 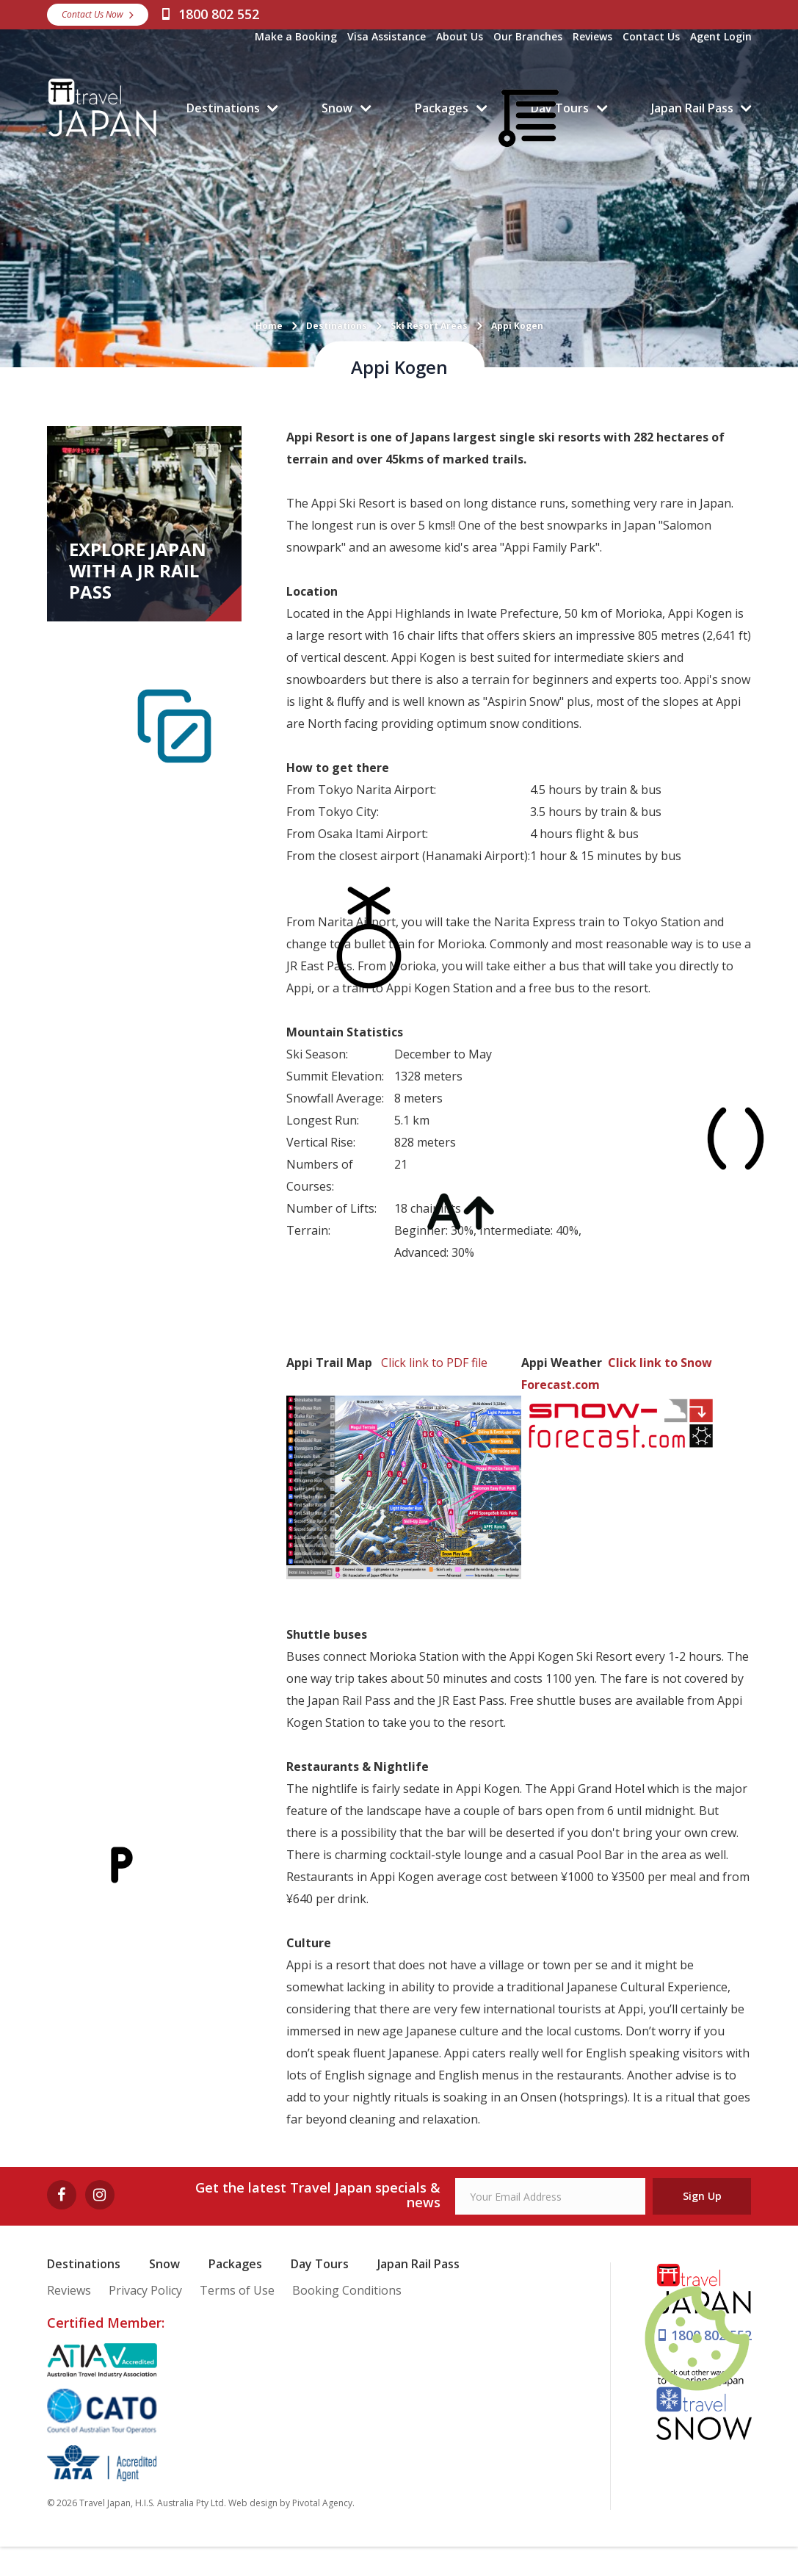 What do you see at coordinates (369, 937) in the screenshot?
I see `indicates nonbinary gender identity option` at bounding box center [369, 937].